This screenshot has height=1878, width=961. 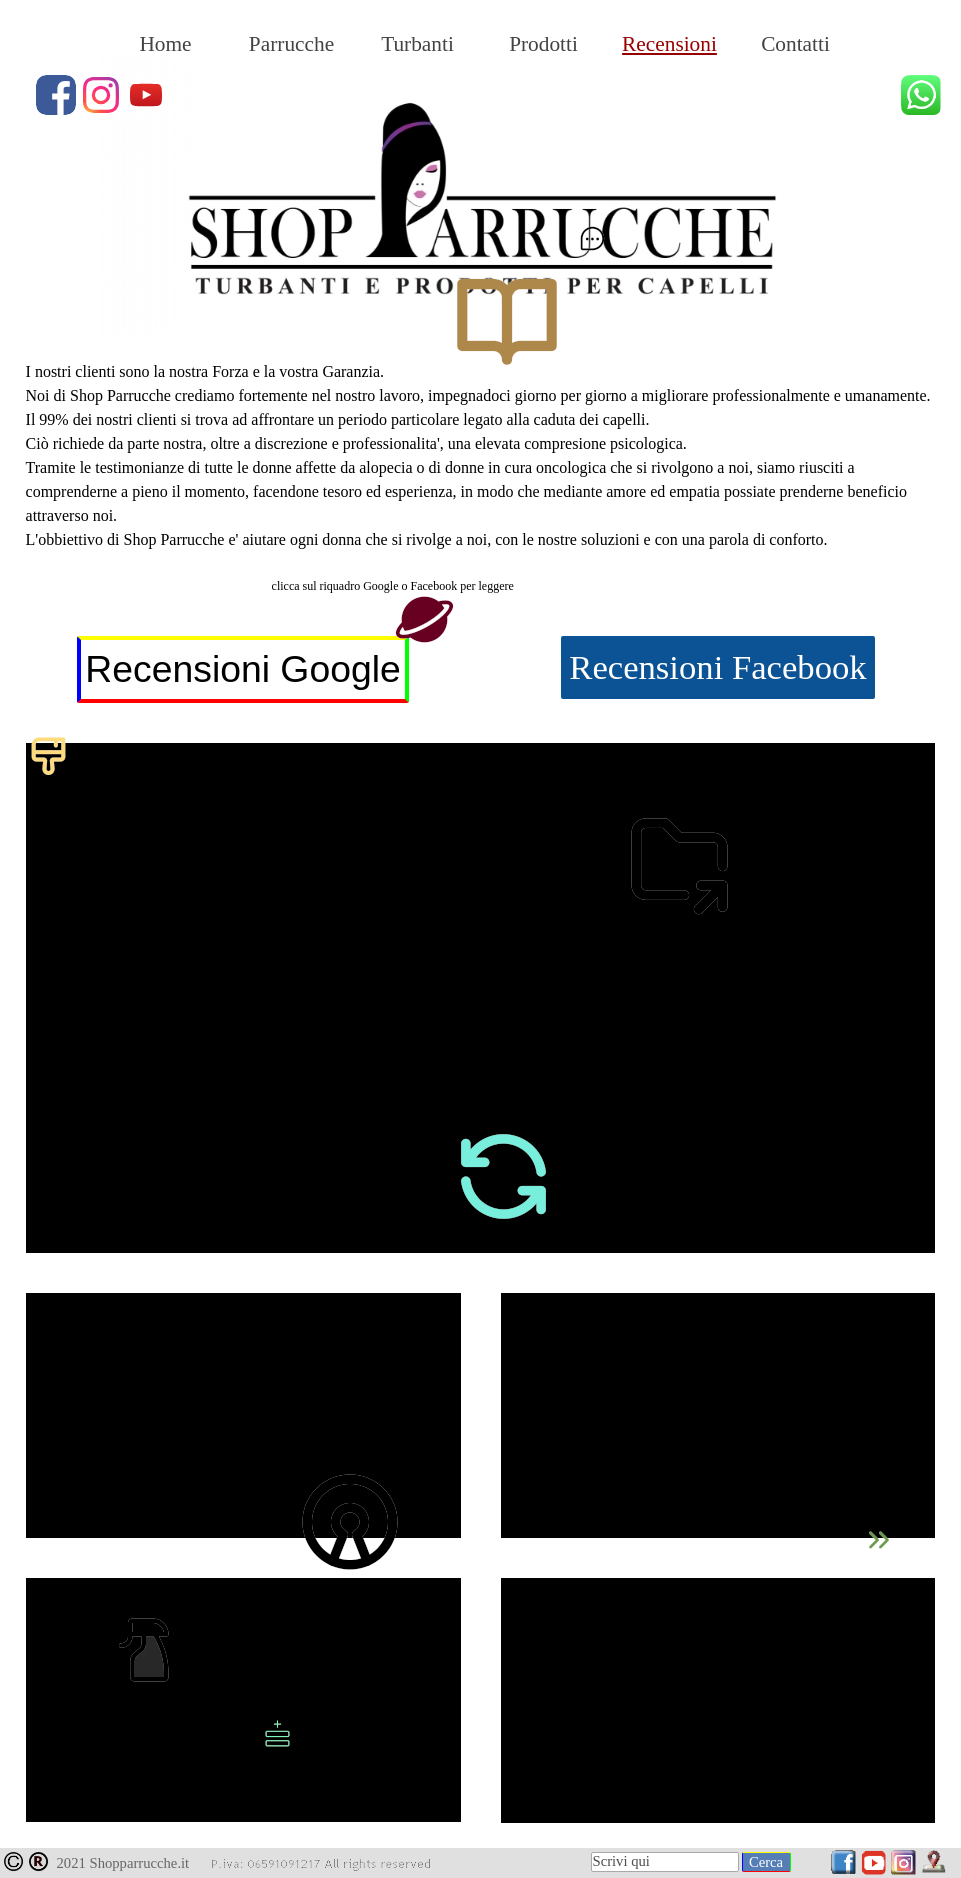 What do you see at coordinates (350, 1522) in the screenshot?
I see `connect to OpenVPN service` at bounding box center [350, 1522].